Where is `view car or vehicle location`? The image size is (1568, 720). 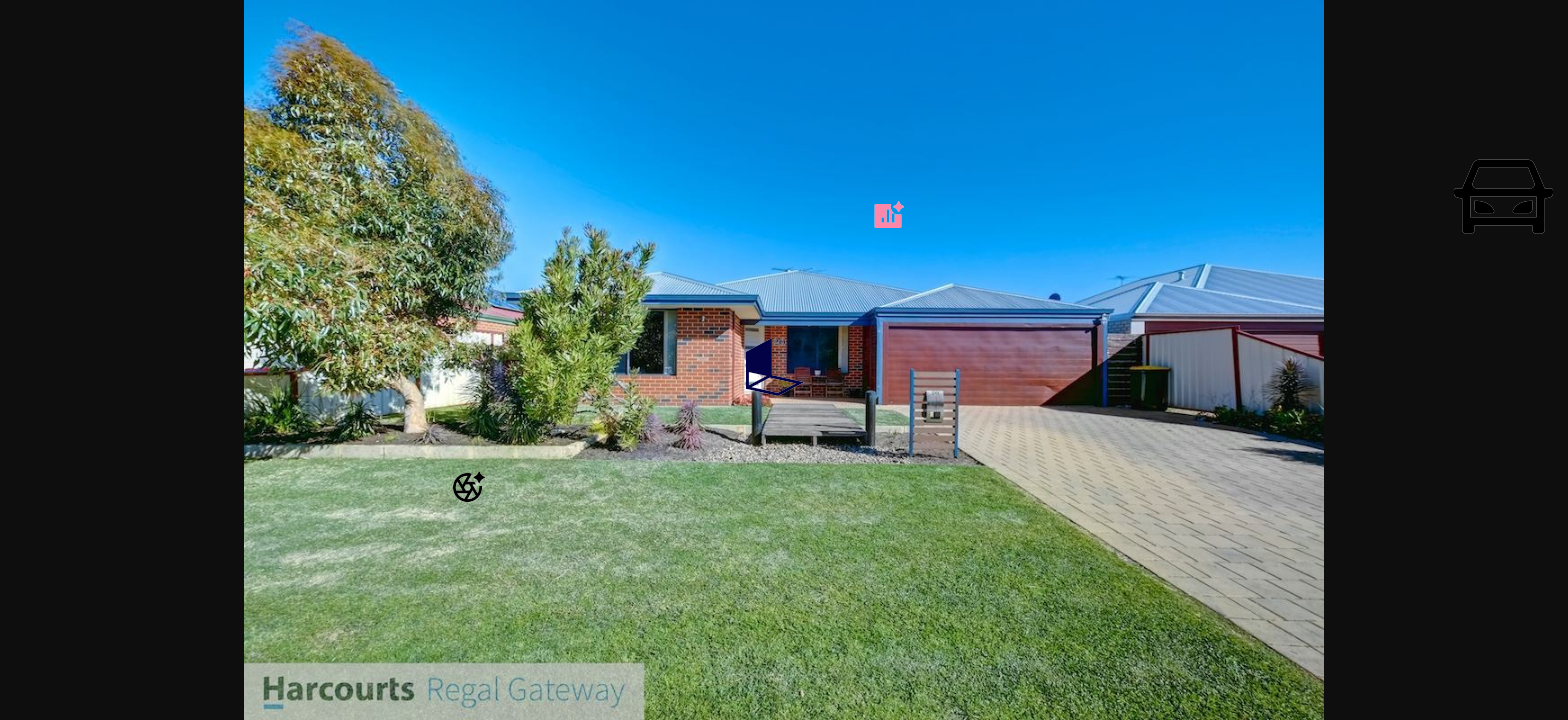 view car or vehicle location is located at coordinates (1503, 192).